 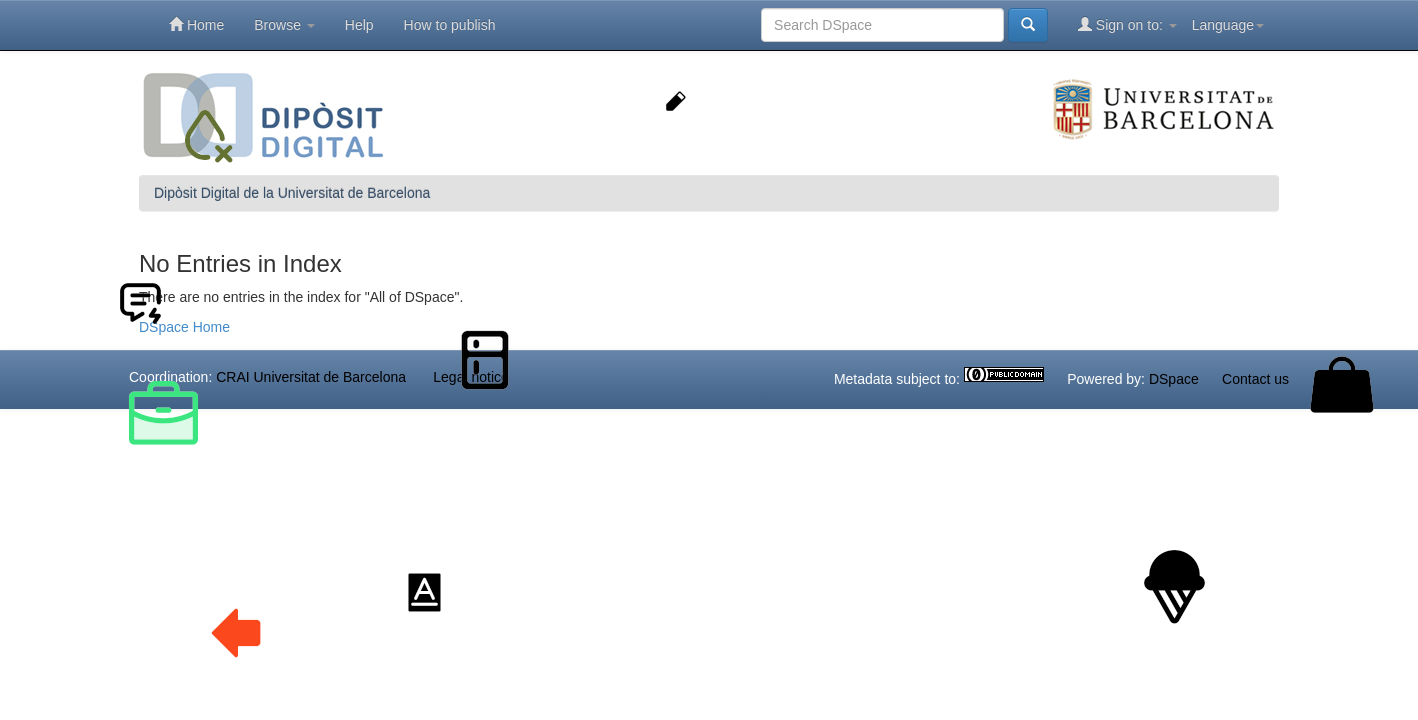 I want to click on disable water or liquid-related feature, so click(x=205, y=135).